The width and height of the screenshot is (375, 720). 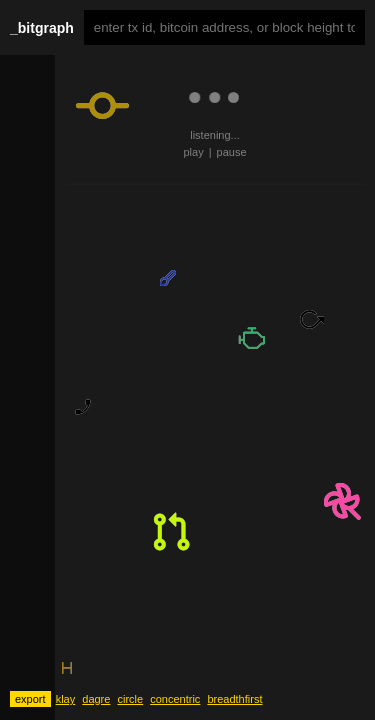 What do you see at coordinates (343, 502) in the screenshot?
I see `decorative or playful element indicating a fun feature` at bounding box center [343, 502].